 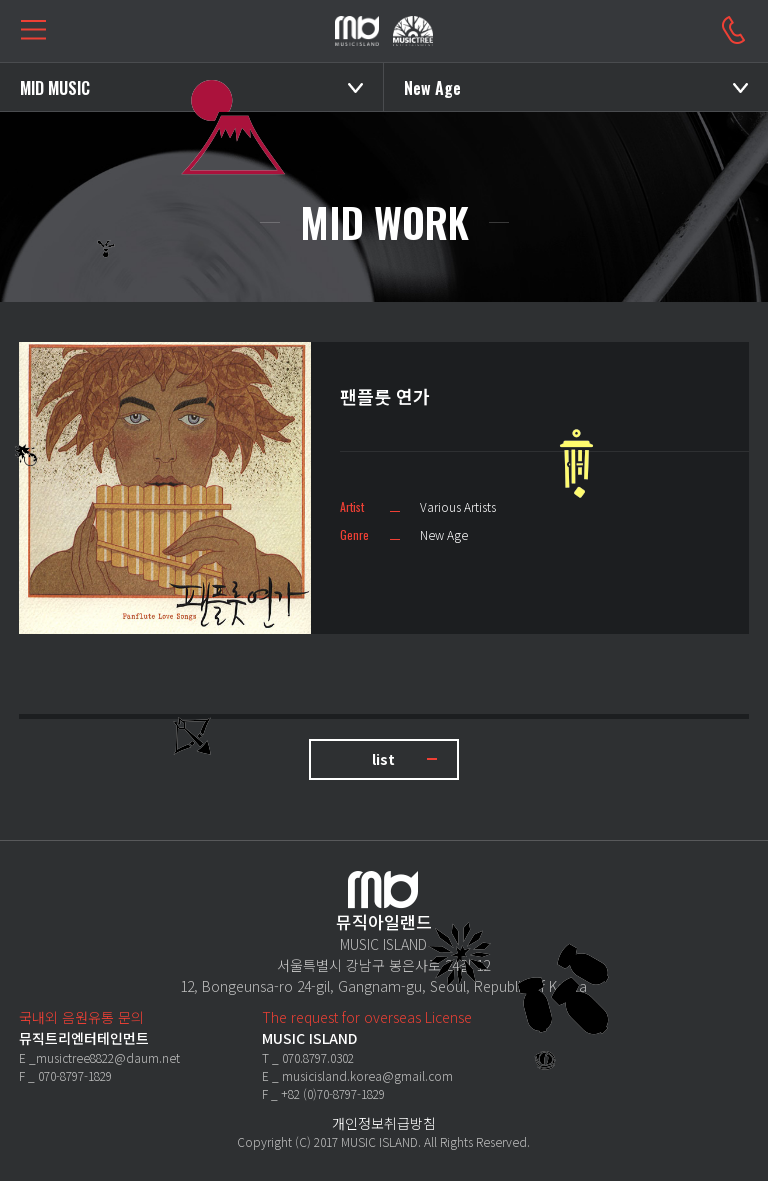 I want to click on initiate an airstrike or bombing attack in-game, so click(x=563, y=989).